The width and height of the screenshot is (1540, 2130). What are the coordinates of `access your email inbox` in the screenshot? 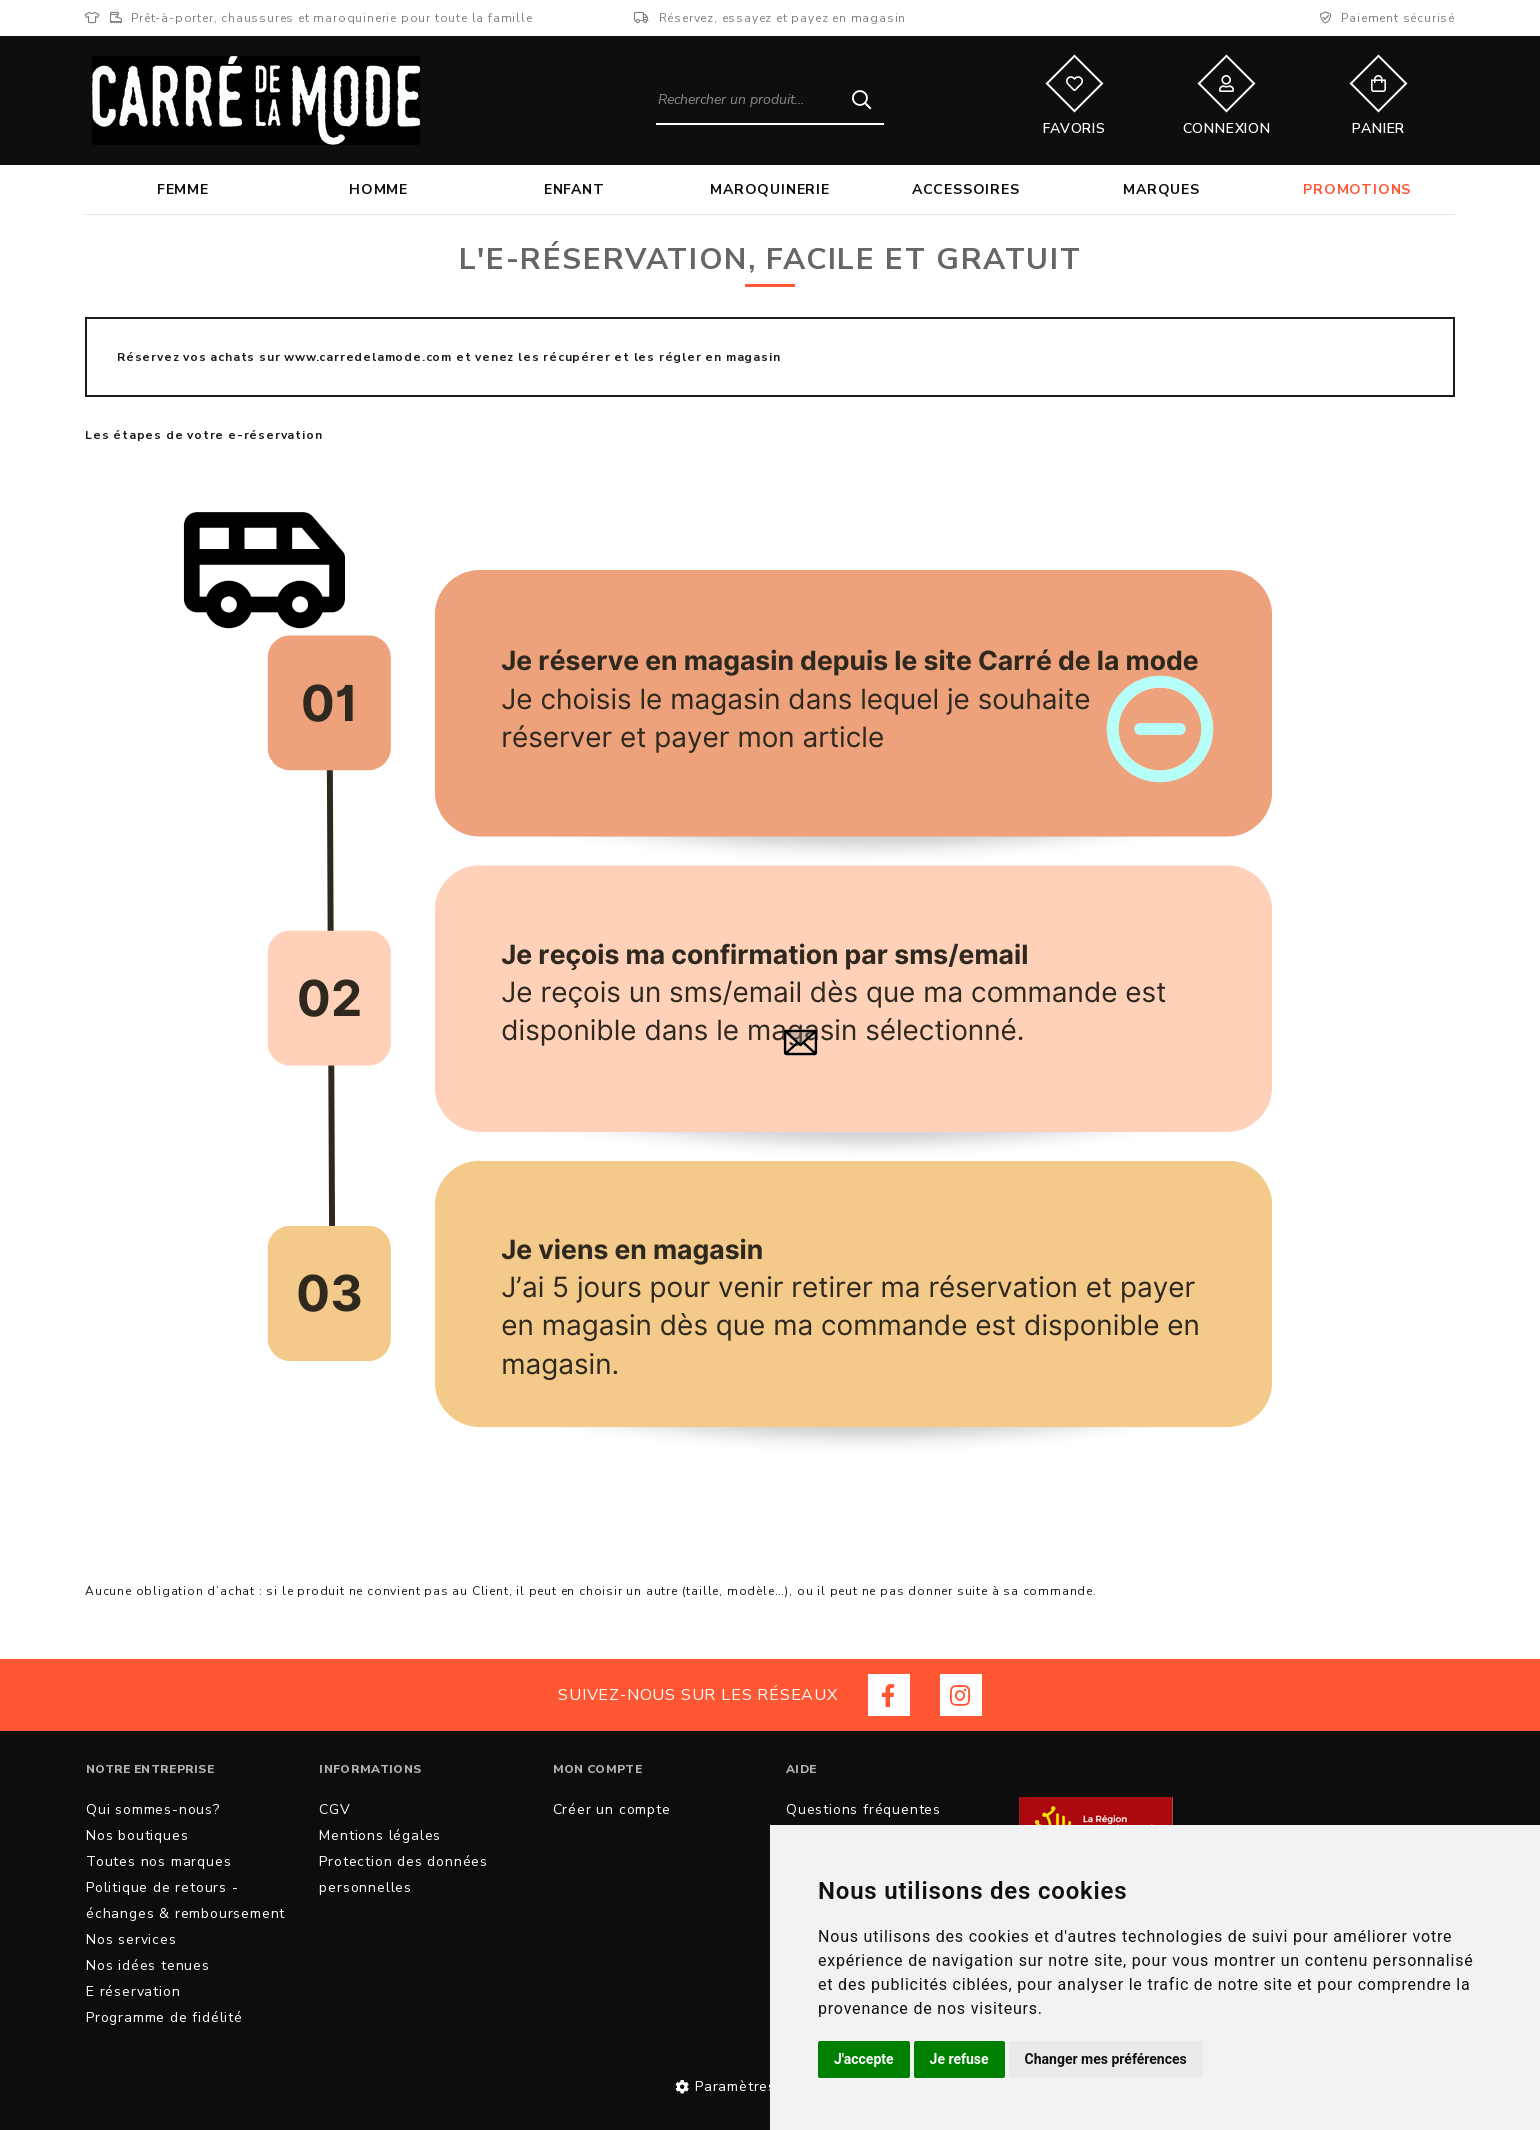 It's located at (800, 1042).